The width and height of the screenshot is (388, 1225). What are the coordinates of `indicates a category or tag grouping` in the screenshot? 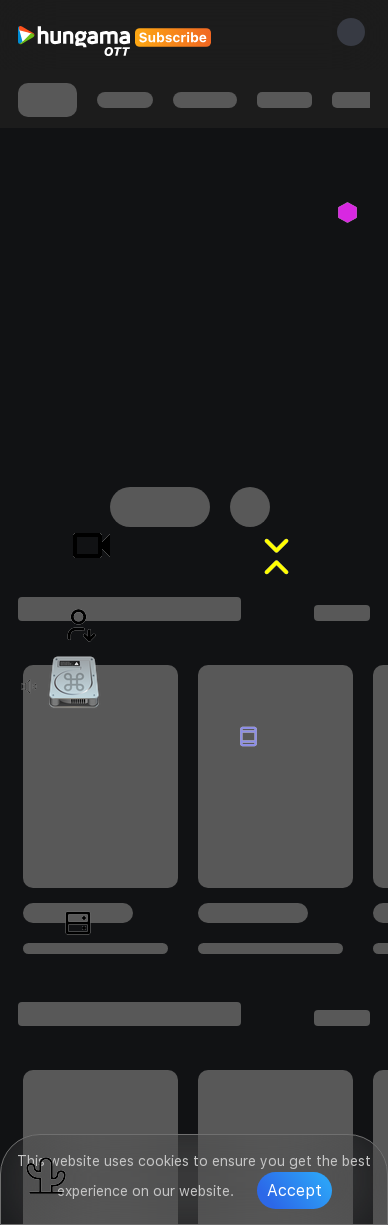 It's located at (347, 212).